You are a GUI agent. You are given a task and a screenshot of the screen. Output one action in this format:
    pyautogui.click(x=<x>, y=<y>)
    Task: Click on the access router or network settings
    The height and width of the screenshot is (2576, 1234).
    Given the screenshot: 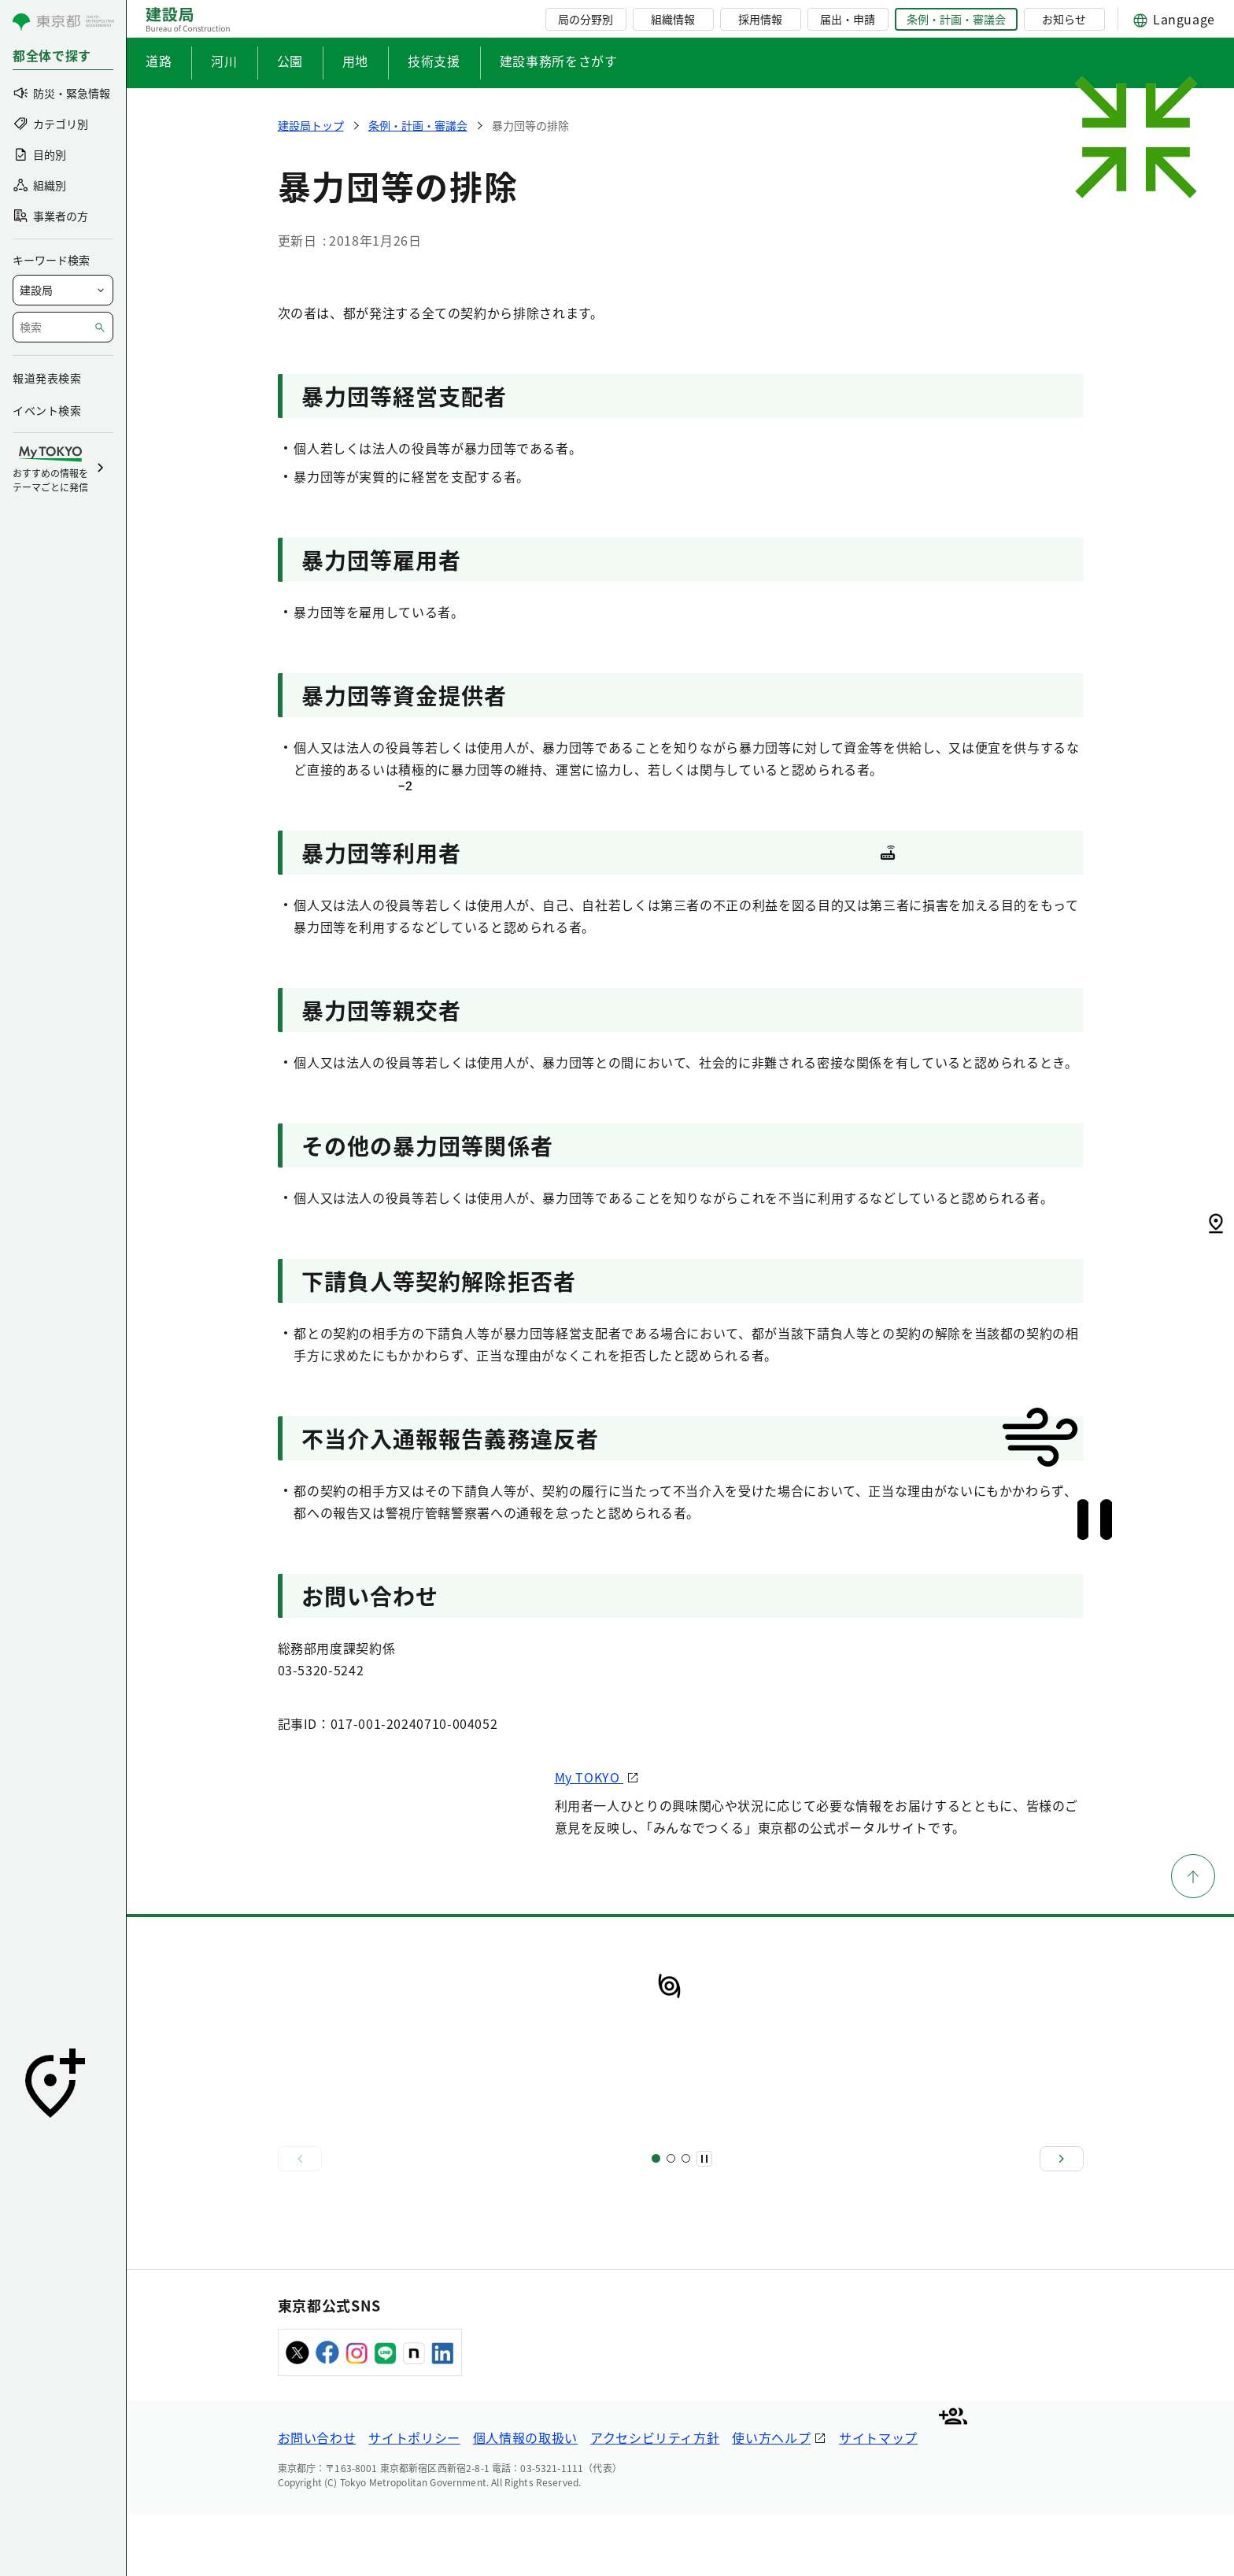 What is the action you would take?
    pyautogui.click(x=888, y=853)
    